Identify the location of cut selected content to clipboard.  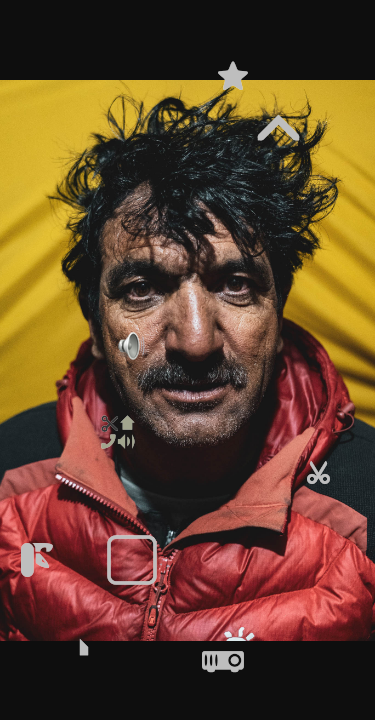
(318, 472).